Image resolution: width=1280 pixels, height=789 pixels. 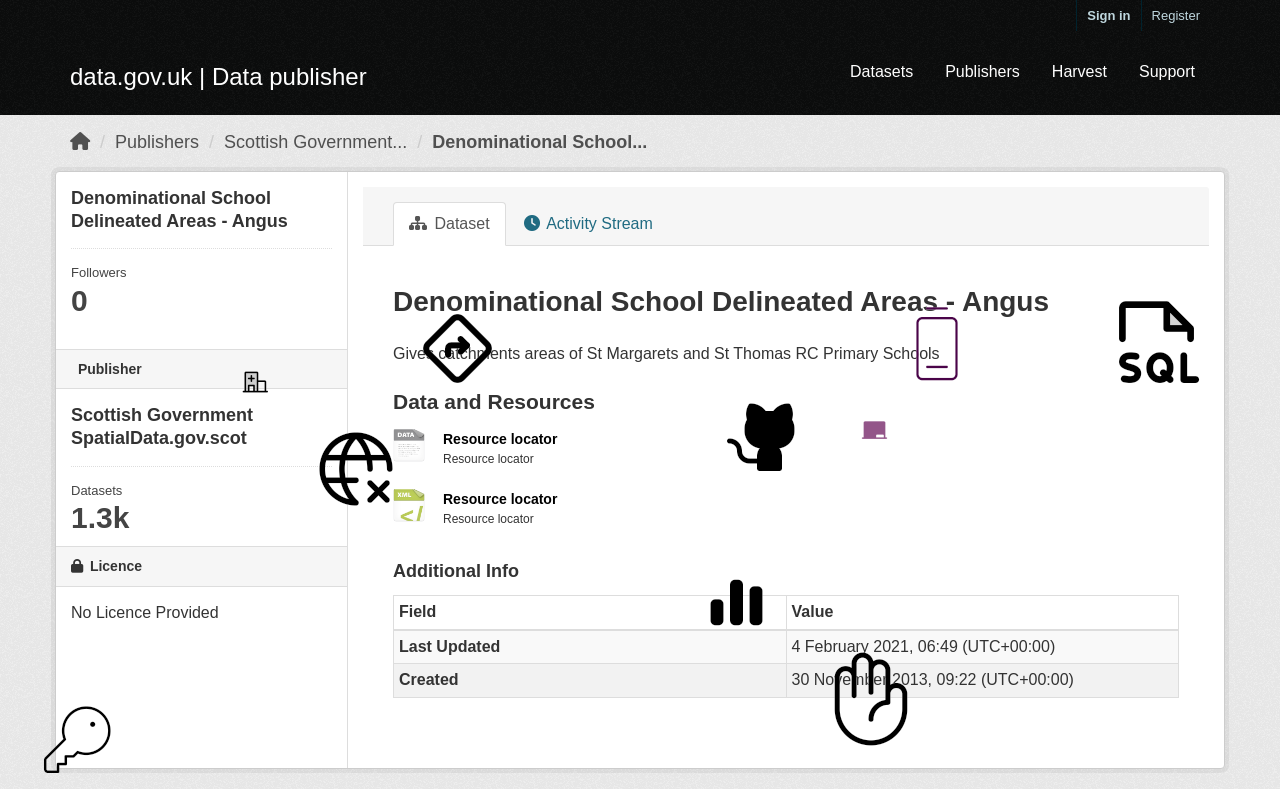 I want to click on open or view an SQL database file, so click(x=1156, y=345).